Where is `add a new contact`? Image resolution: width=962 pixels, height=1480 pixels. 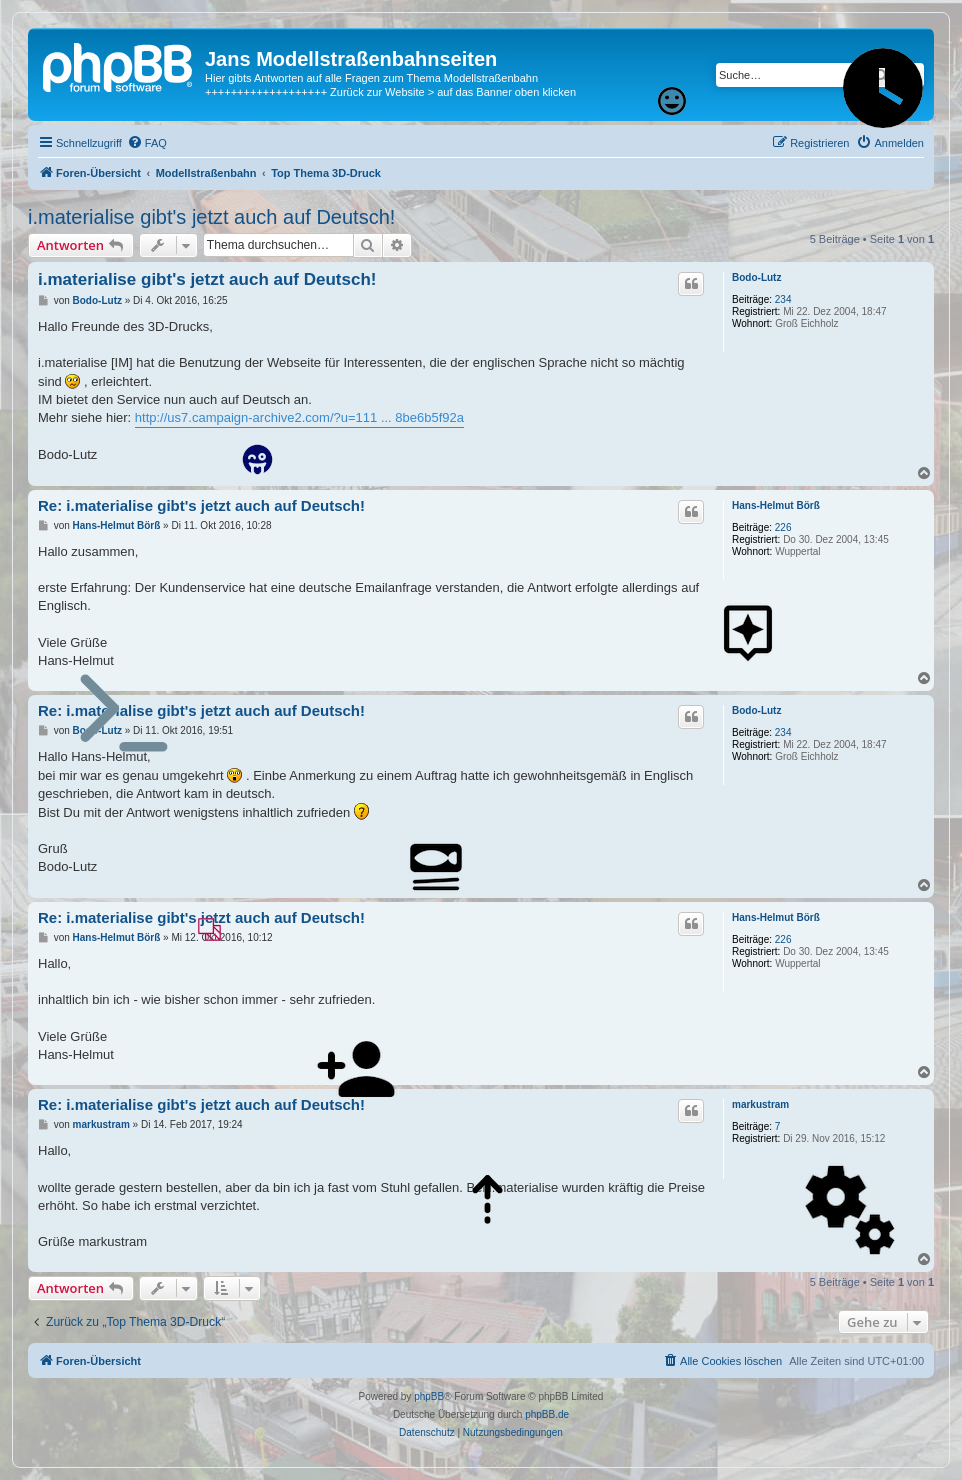 add a new contact is located at coordinates (356, 1069).